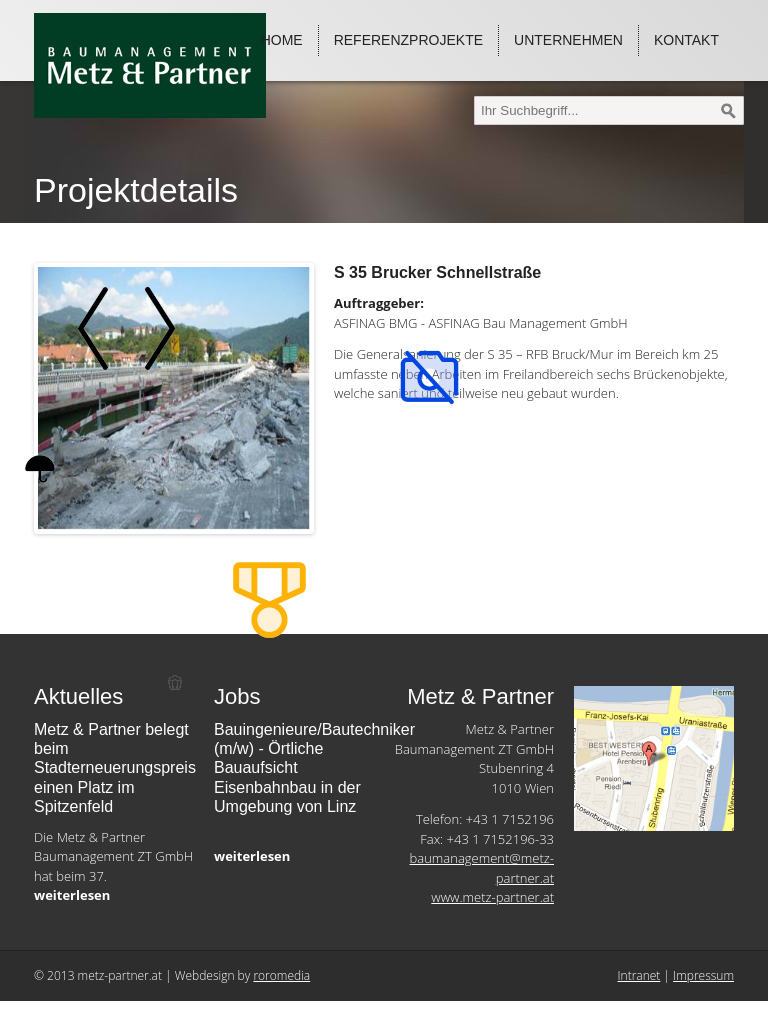  I want to click on camera is disabled or unavailable, so click(429, 377).